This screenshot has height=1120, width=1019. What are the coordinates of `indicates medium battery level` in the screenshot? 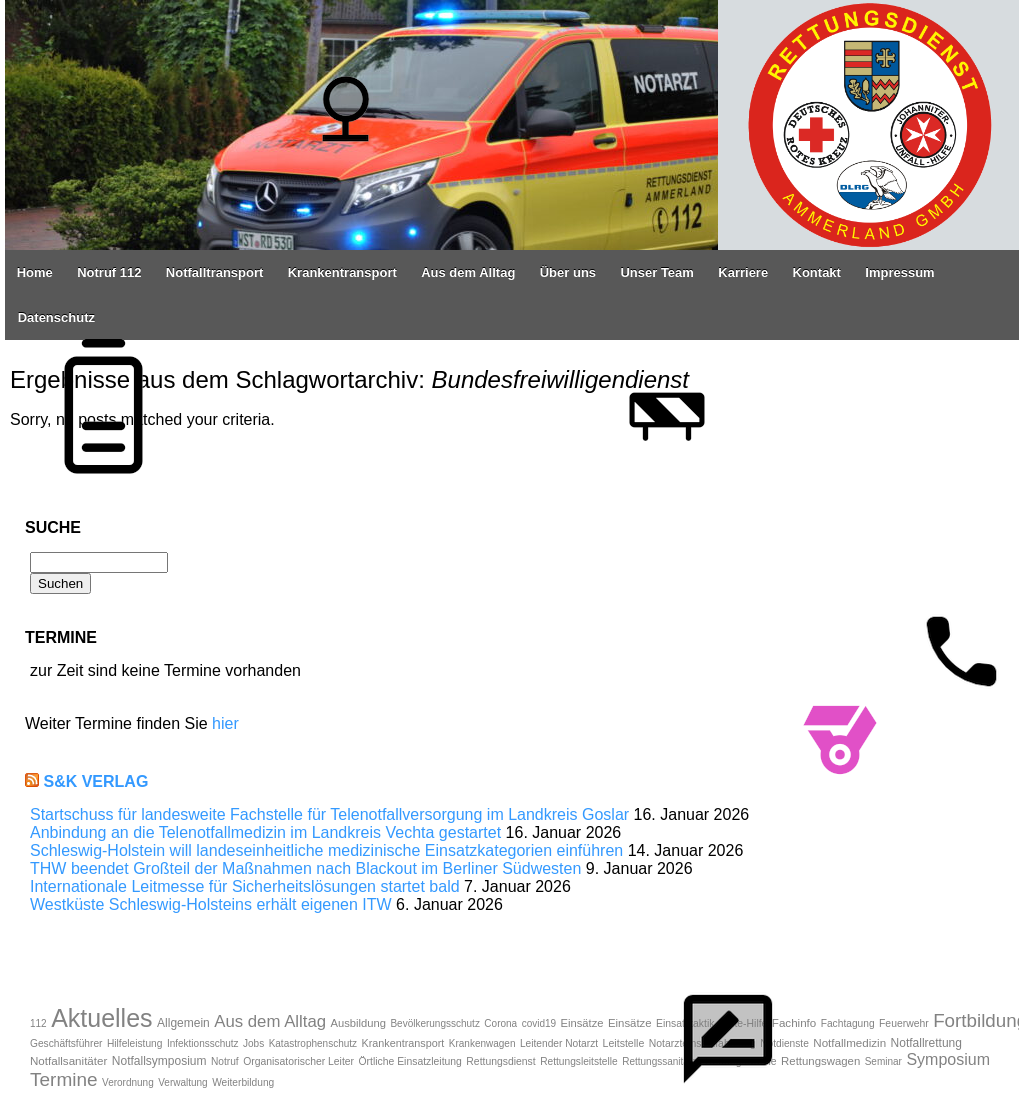 It's located at (103, 408).